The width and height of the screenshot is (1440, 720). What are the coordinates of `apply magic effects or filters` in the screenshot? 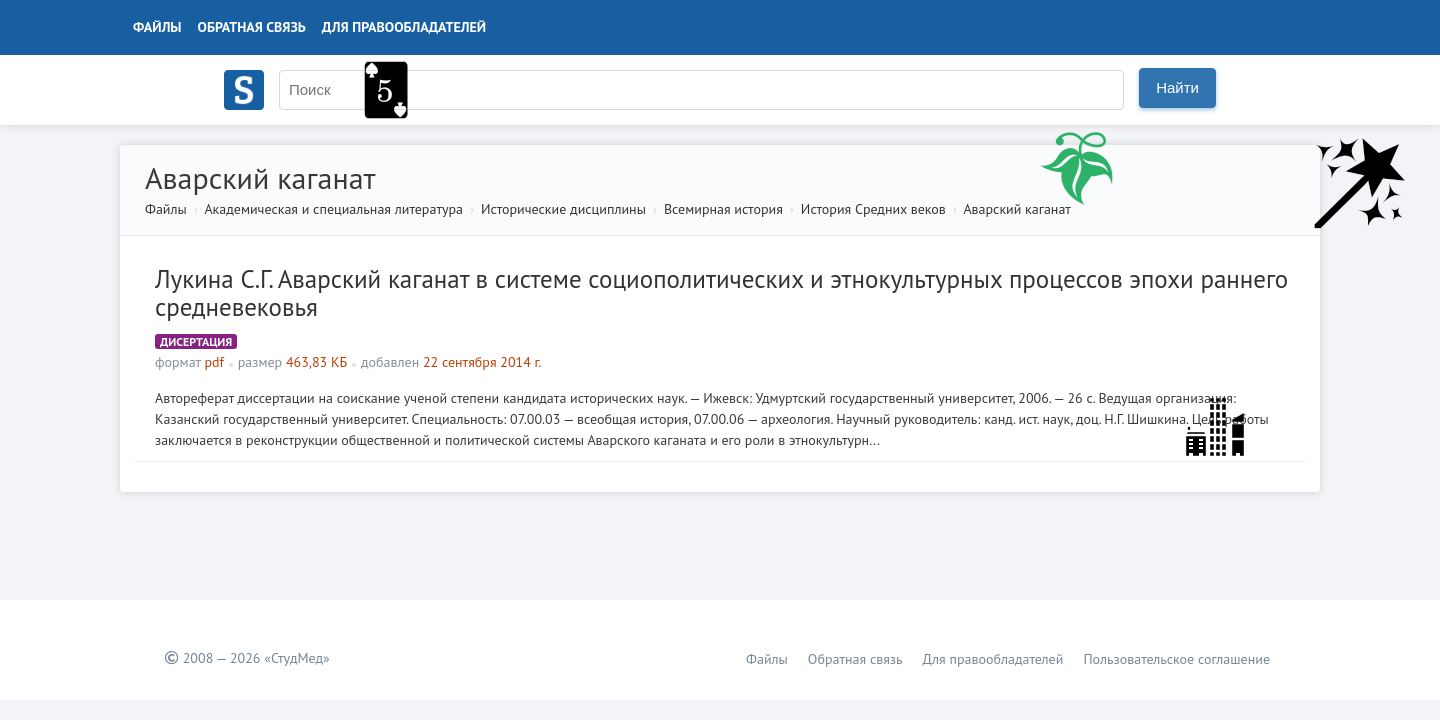 It's located at (1360, 183).